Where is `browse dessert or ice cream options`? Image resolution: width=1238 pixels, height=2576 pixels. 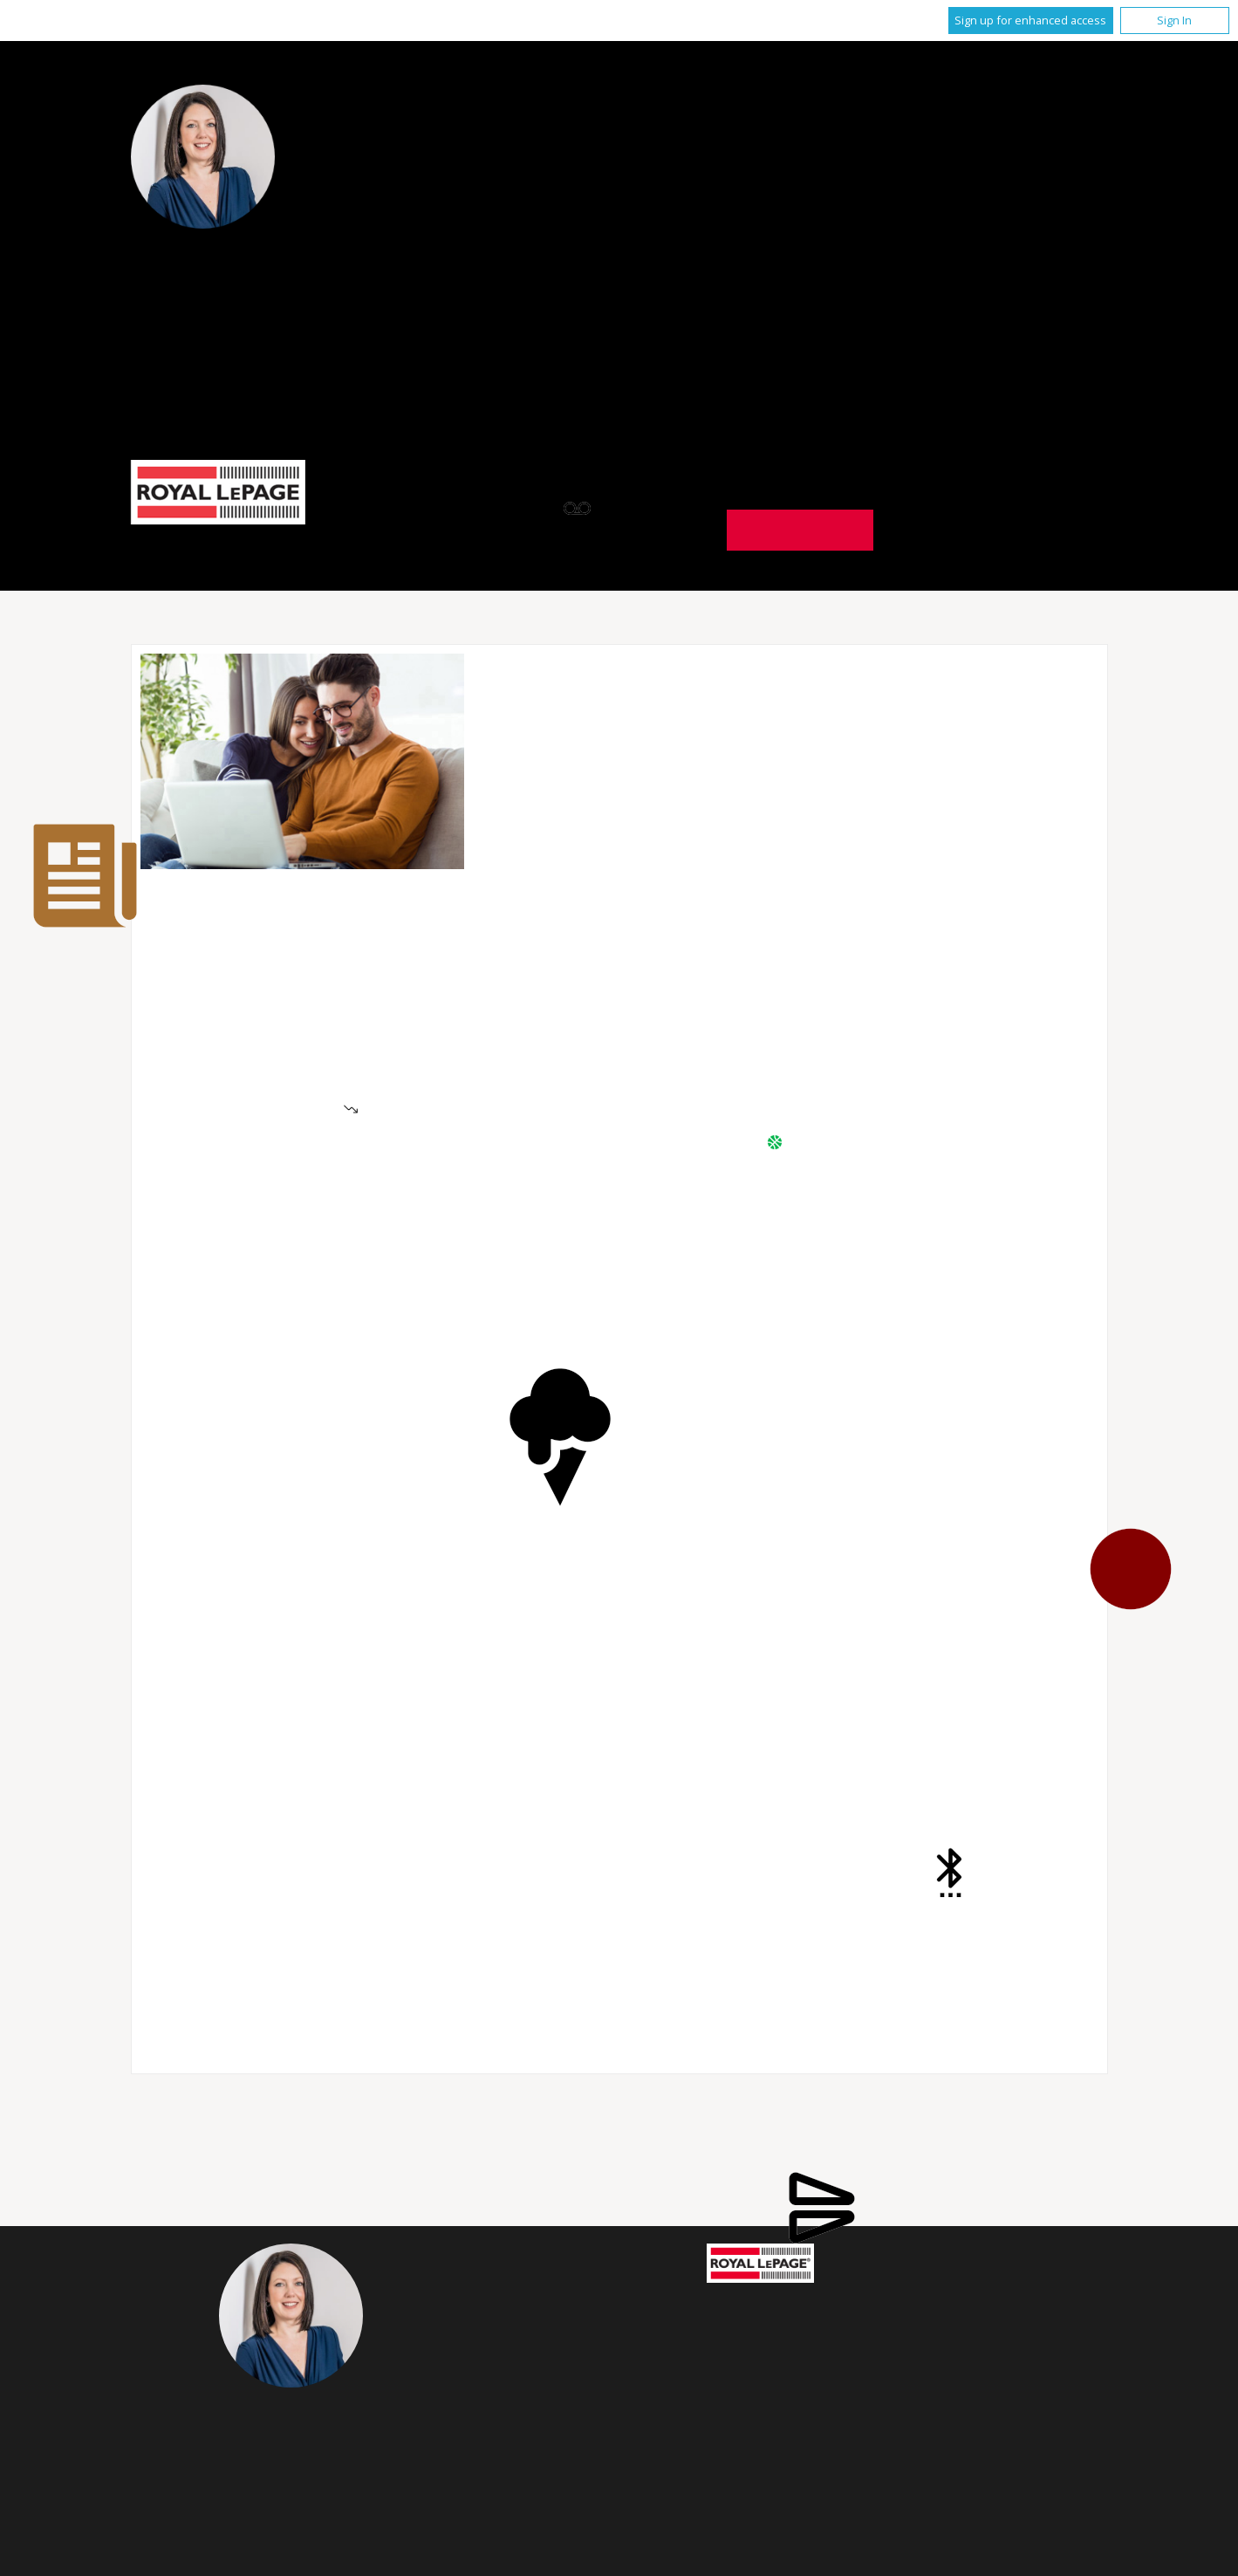 browse dessert or ice cream options is located at coordinates (560, 1437).